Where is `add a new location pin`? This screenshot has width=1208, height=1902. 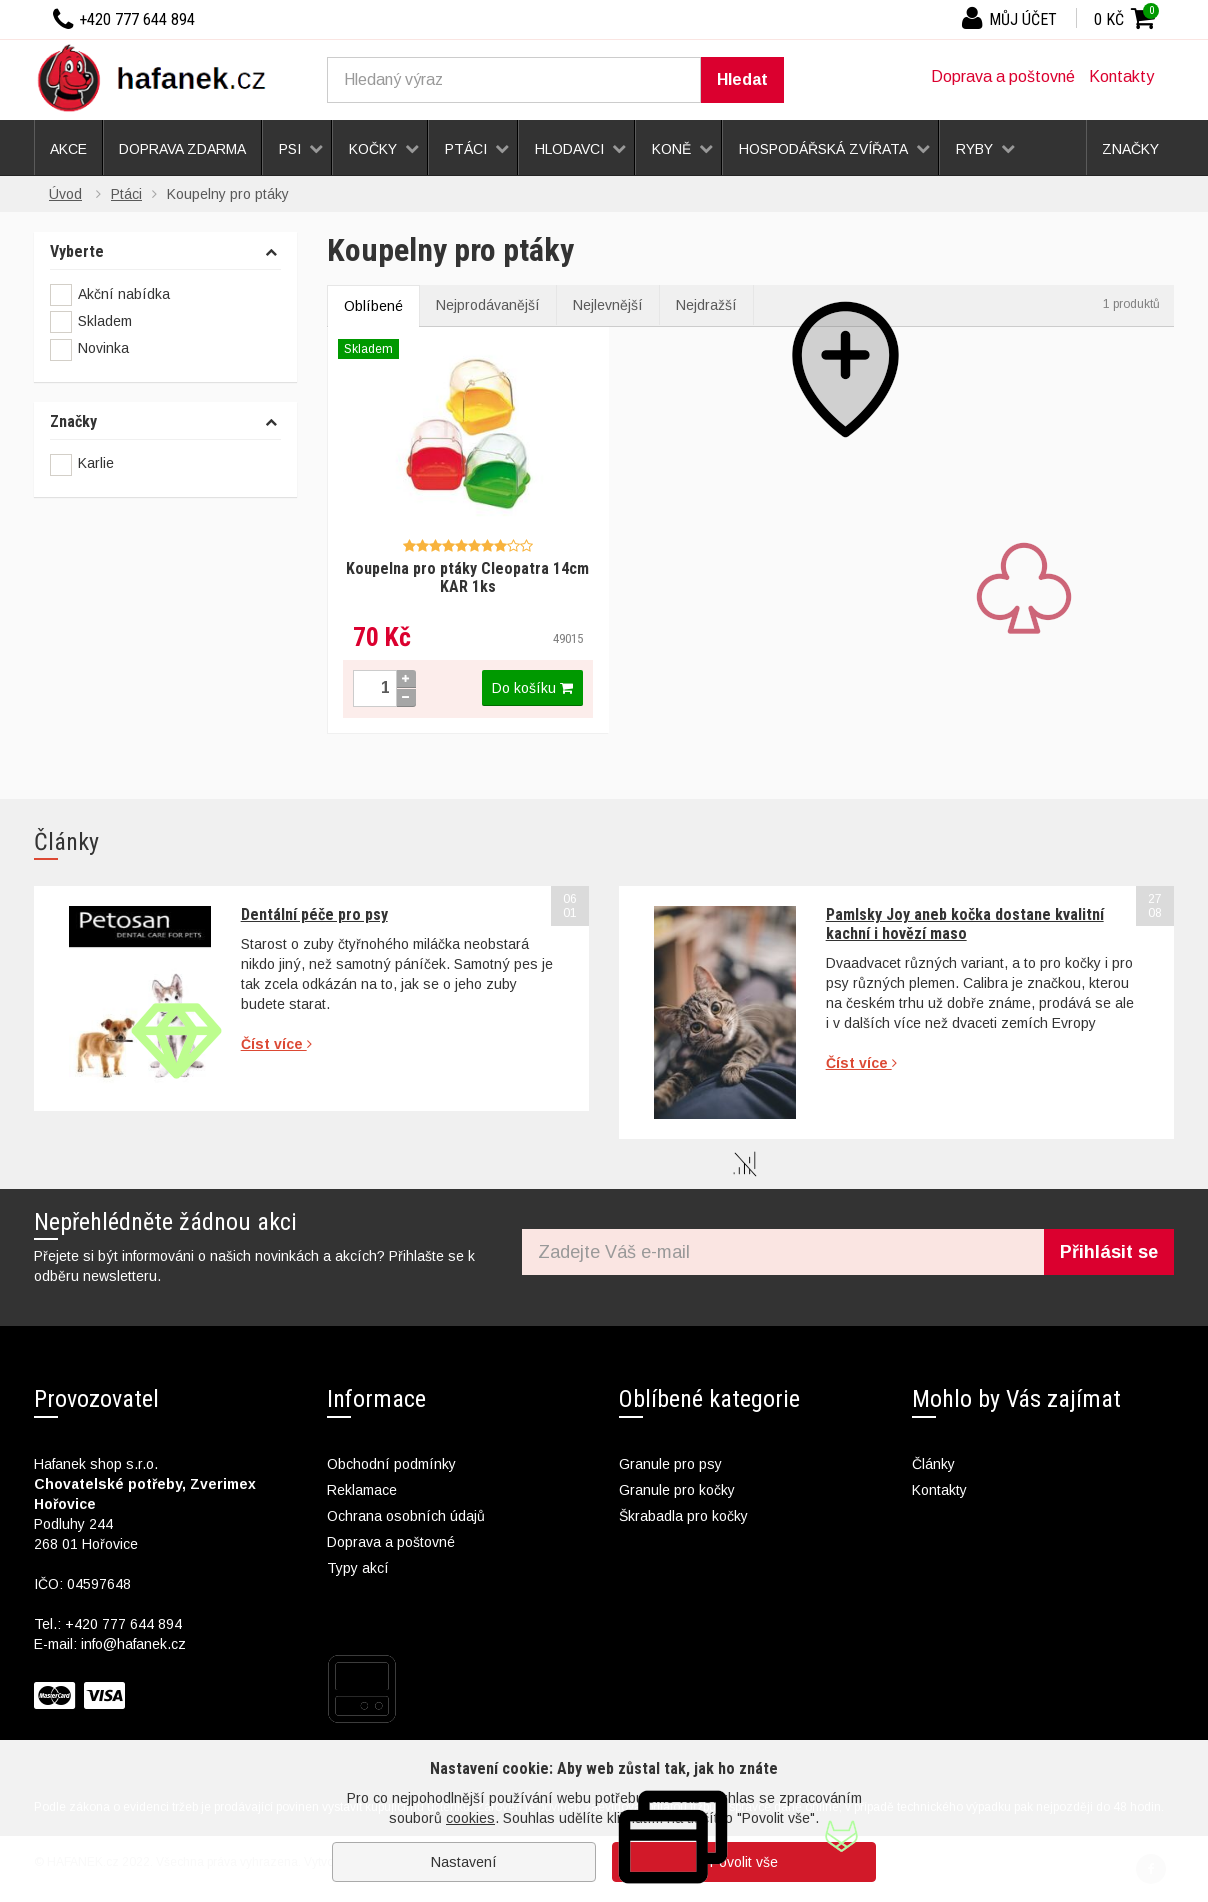
add a new location pin is located at coordinates (845, 369).